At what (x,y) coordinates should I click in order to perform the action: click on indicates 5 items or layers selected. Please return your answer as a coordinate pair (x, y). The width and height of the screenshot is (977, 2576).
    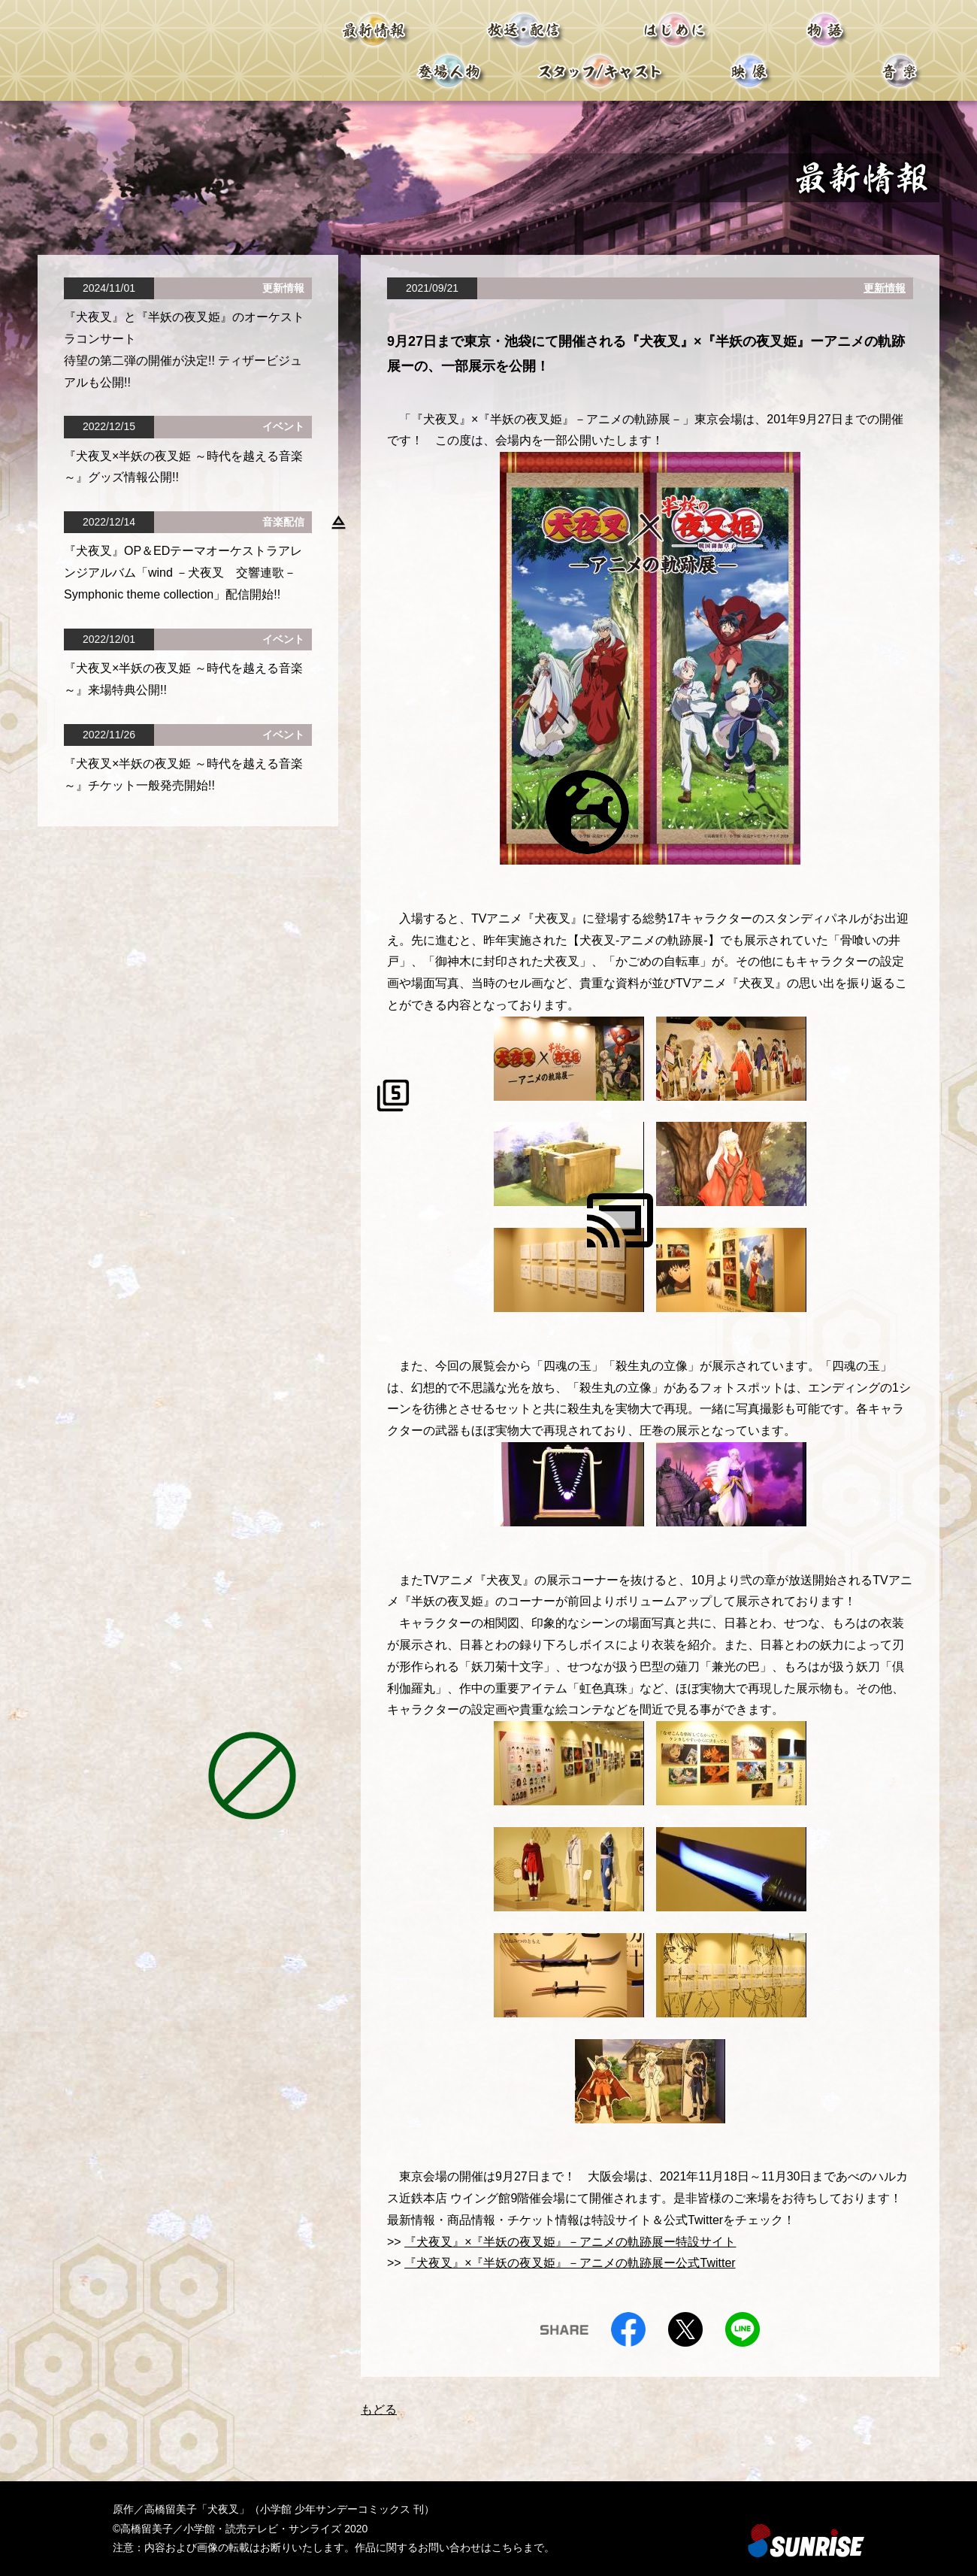
    Looking at the image, I should click on (393, 1096).